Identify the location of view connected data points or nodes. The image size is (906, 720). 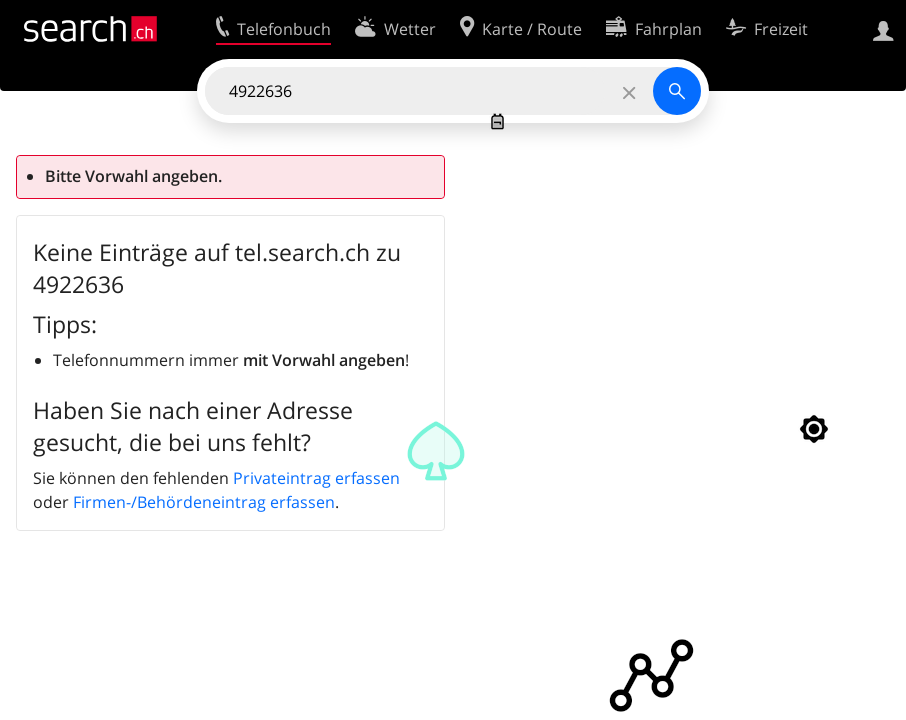
(651, 675).